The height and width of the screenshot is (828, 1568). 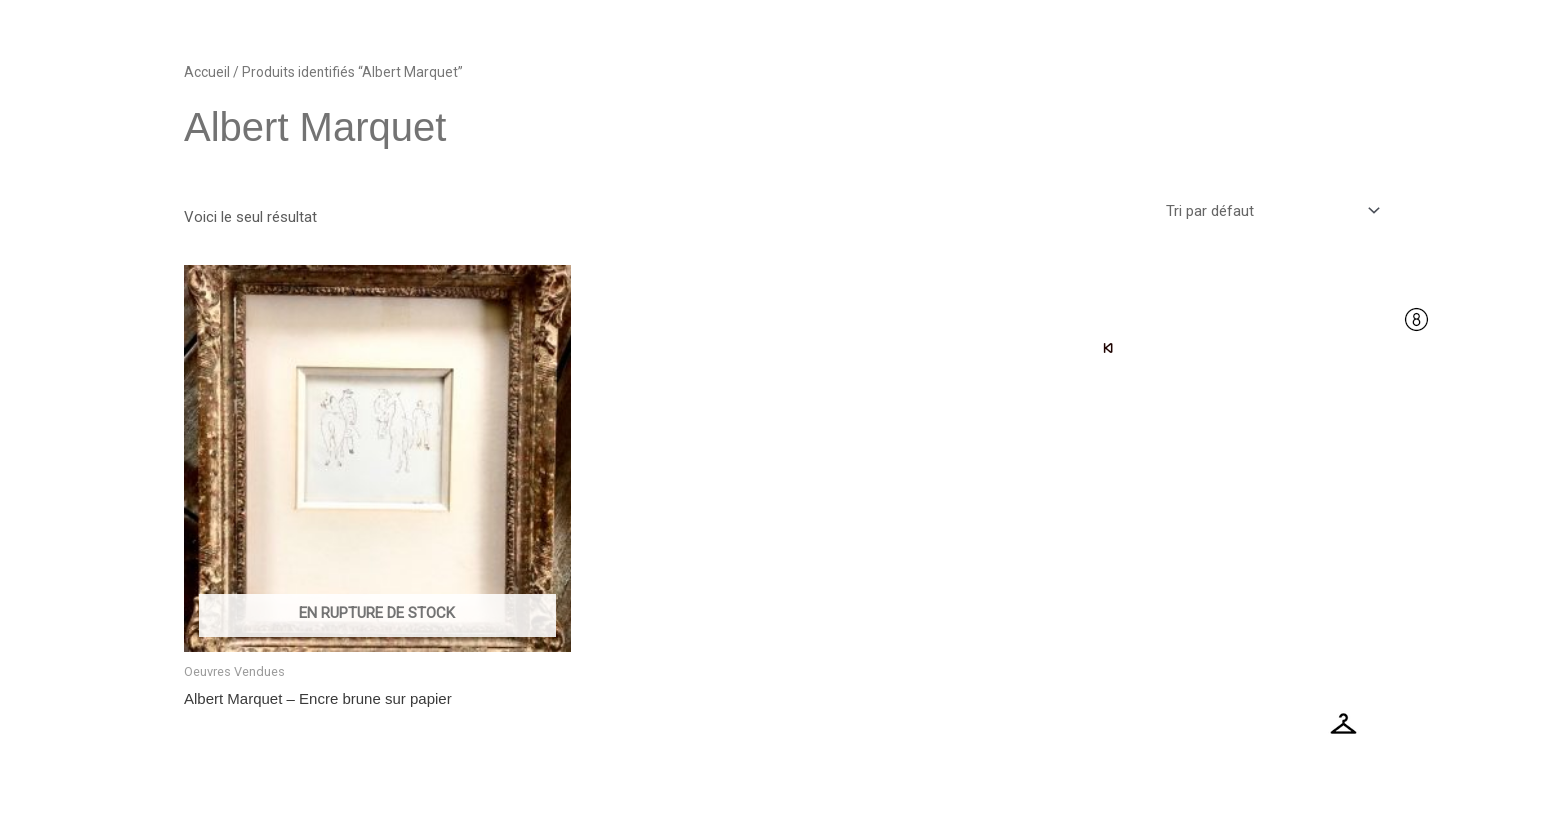 I want to click on indicates step 8 in a multi-step process, so click(x=1416, y=319).